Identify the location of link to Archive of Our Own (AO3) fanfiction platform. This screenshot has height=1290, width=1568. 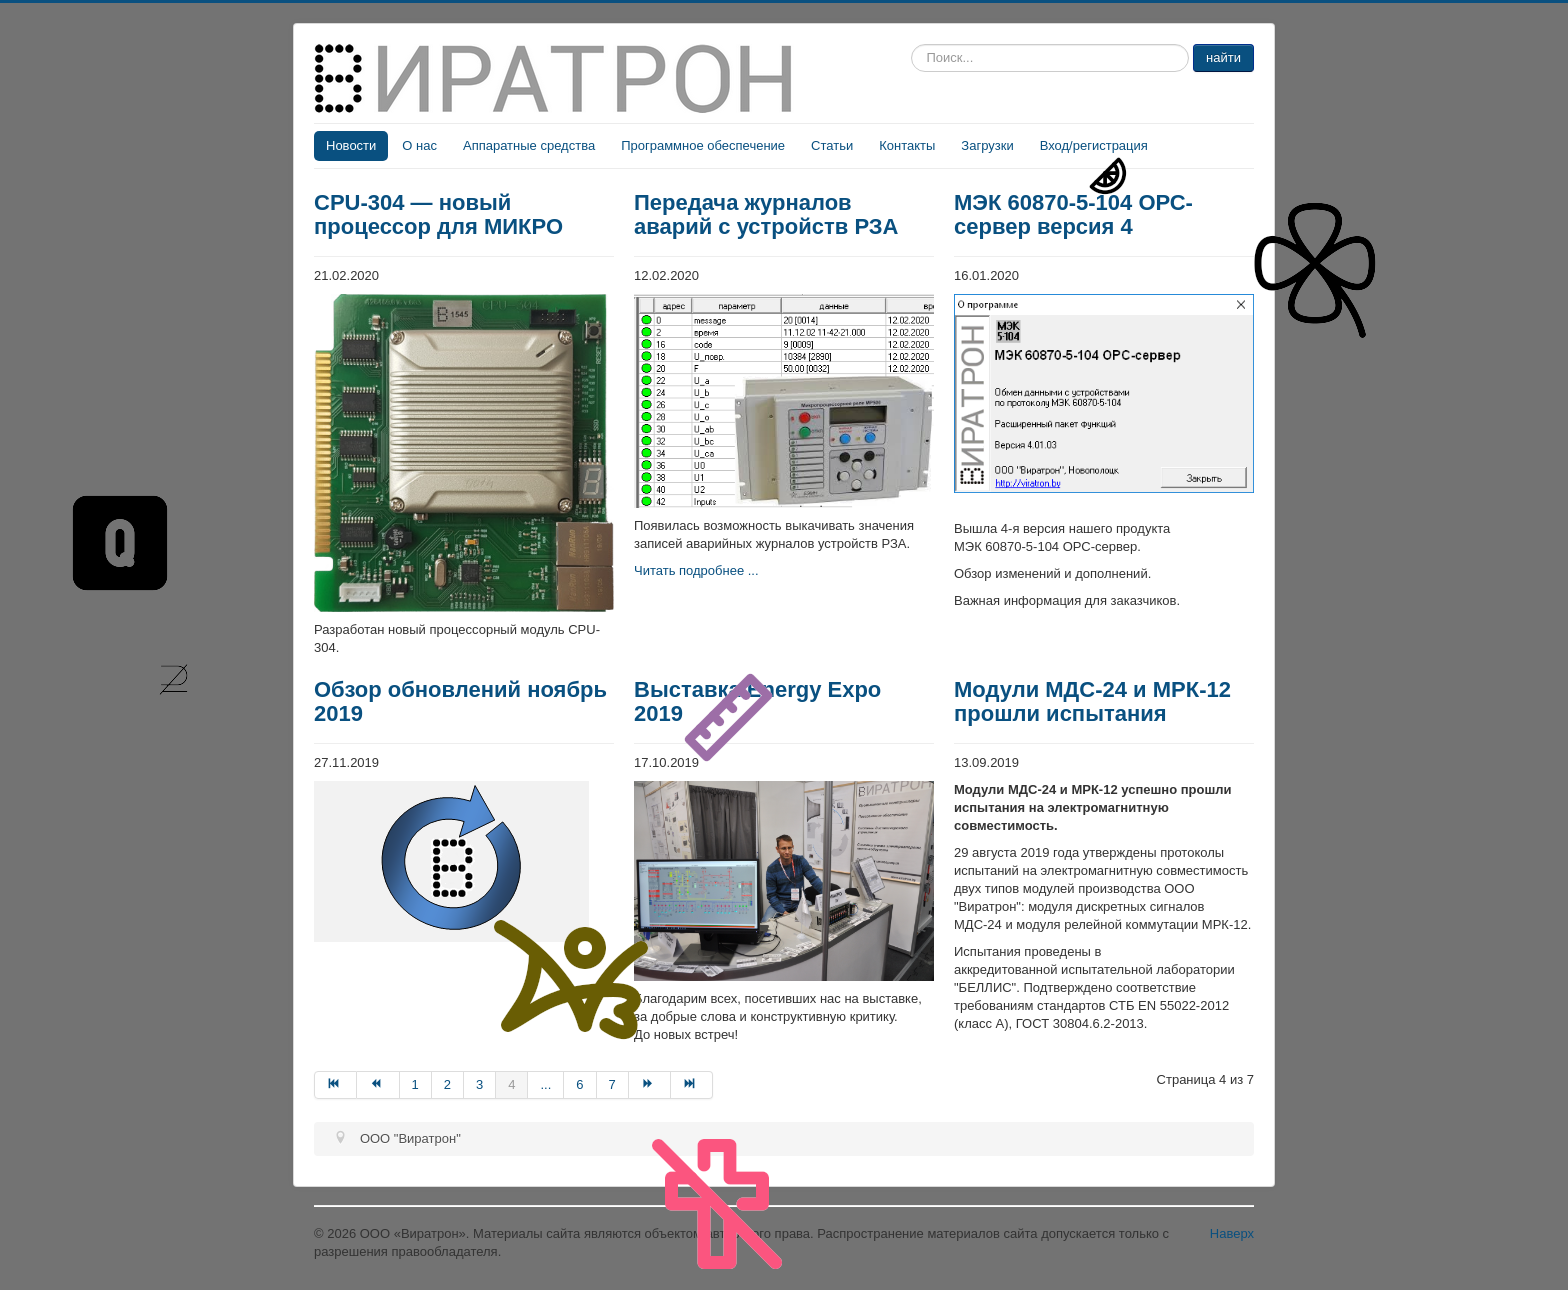
(571, 976).